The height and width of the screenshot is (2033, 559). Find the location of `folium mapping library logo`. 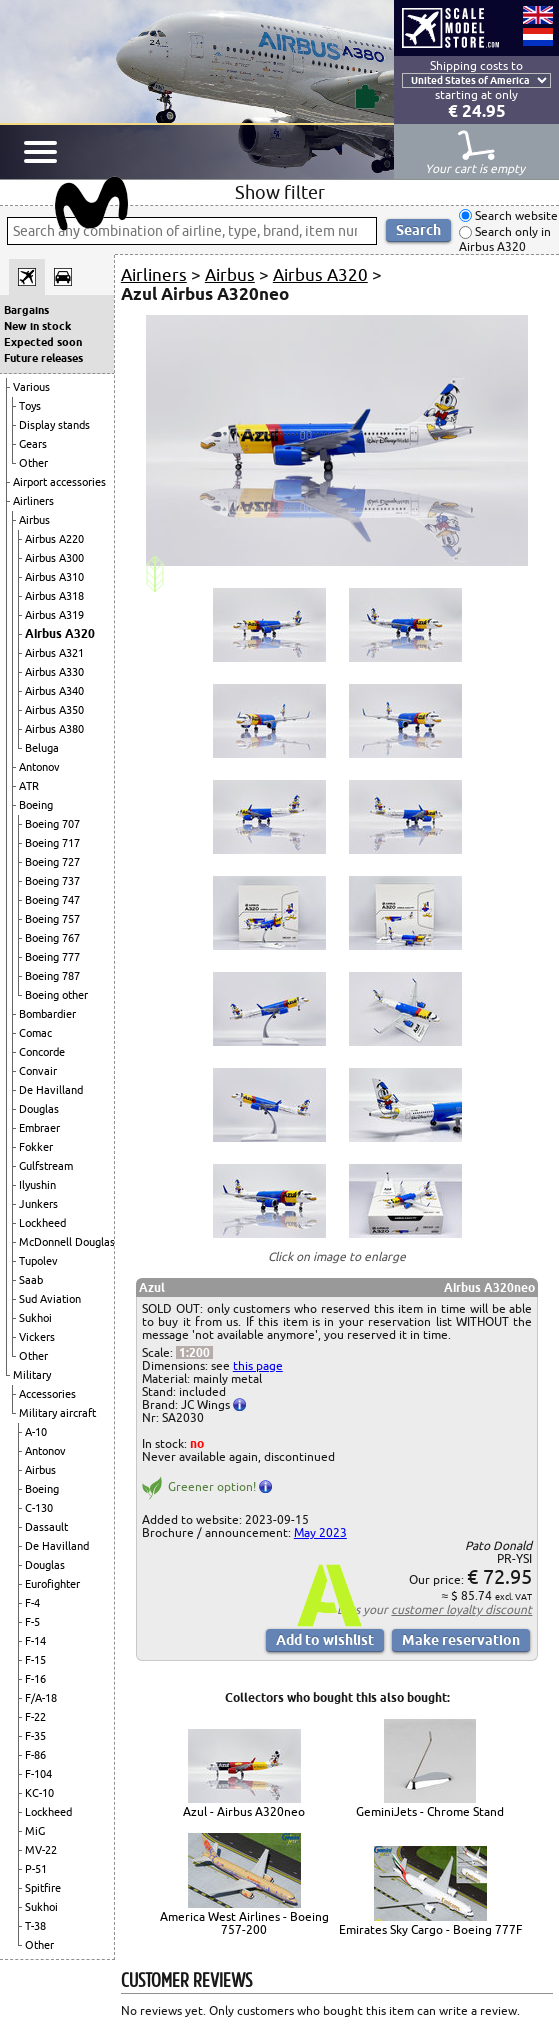

folium mapping library logo is located at coordinates (155, 574).